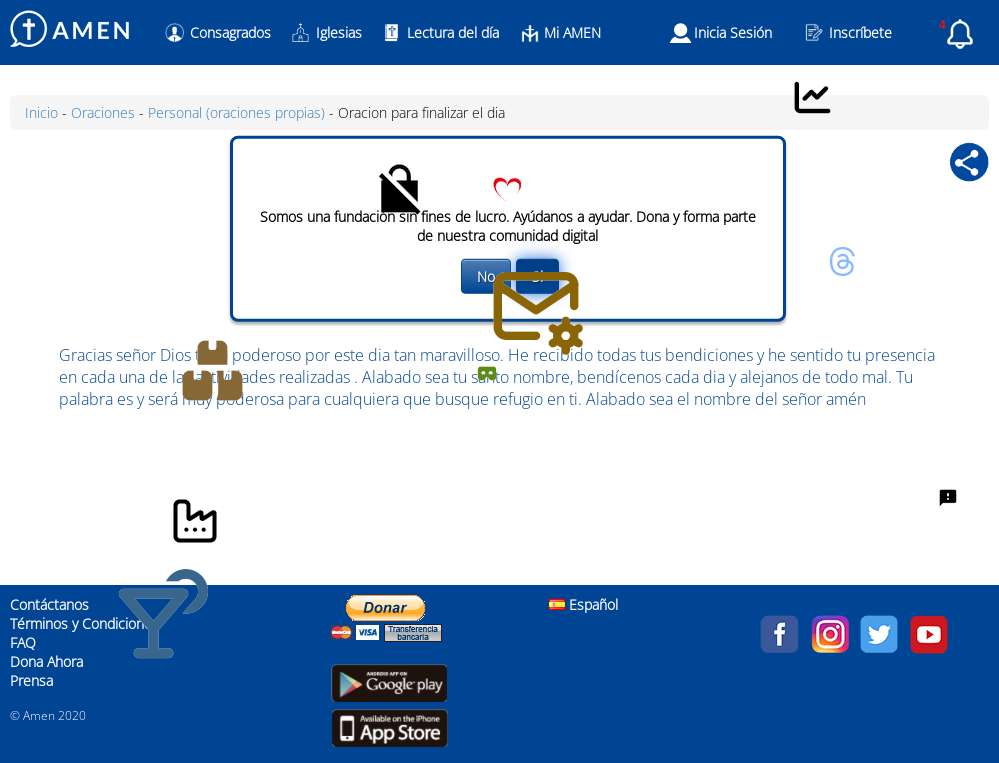 The height and width of the screenshot is (763, 999). What do you see at coordinates (487, 373) in the screenshot?
I see `access virtual reality or VR mode` at bounding box center [487, 373].